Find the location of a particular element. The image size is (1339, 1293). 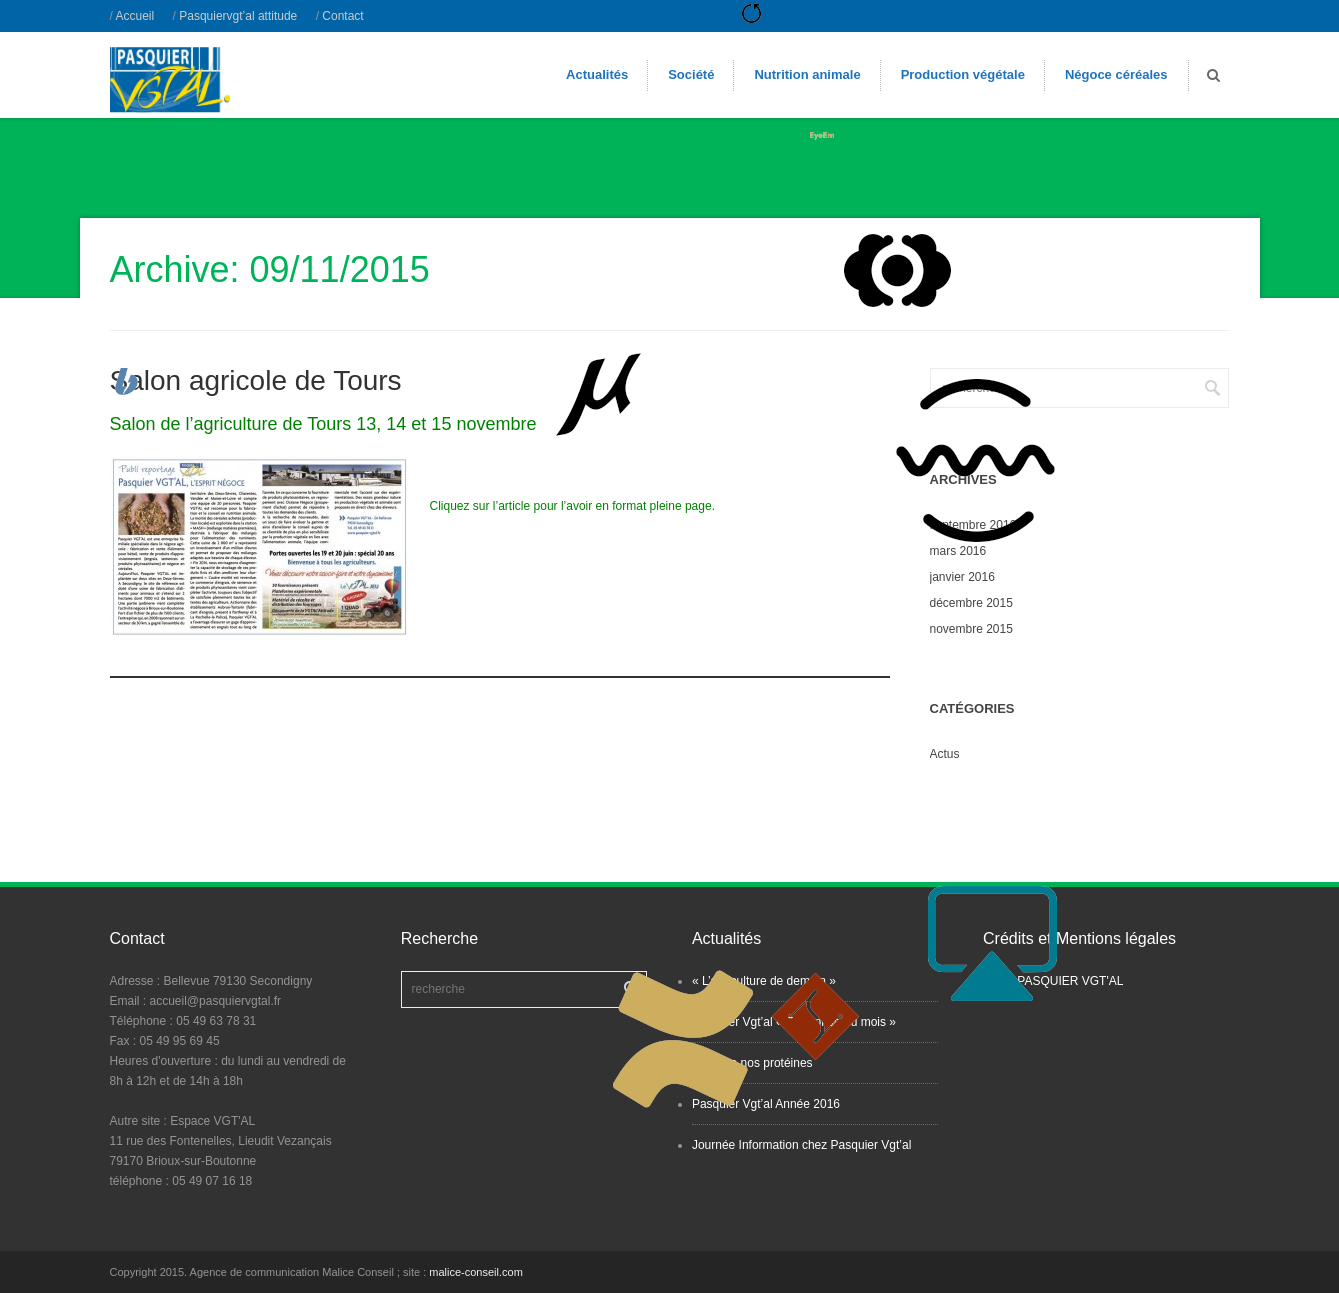

open MicroStation application is located at coordinates (598, 394).